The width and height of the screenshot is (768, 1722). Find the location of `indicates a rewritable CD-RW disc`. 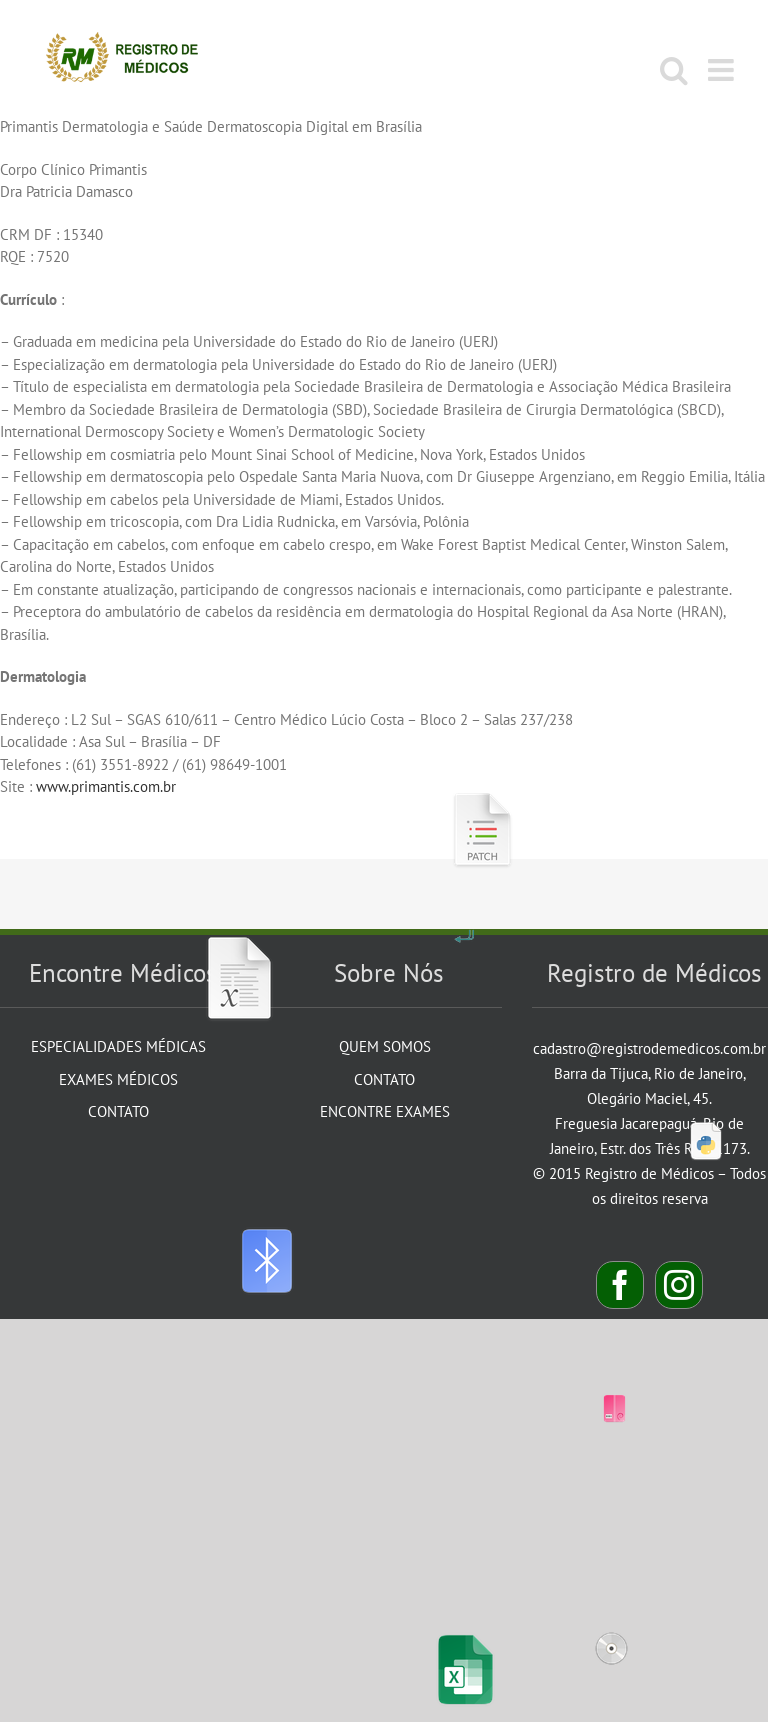

indicates a rewritable CD-RW disc is located at coordinates (611, 1648).